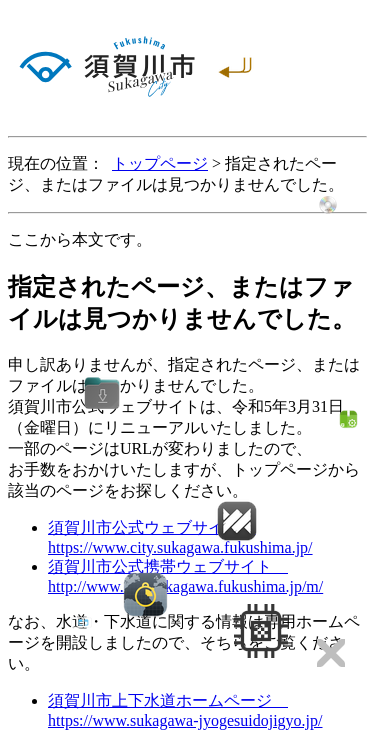  I want to click on manage software packages and installations, so click(348, 419).